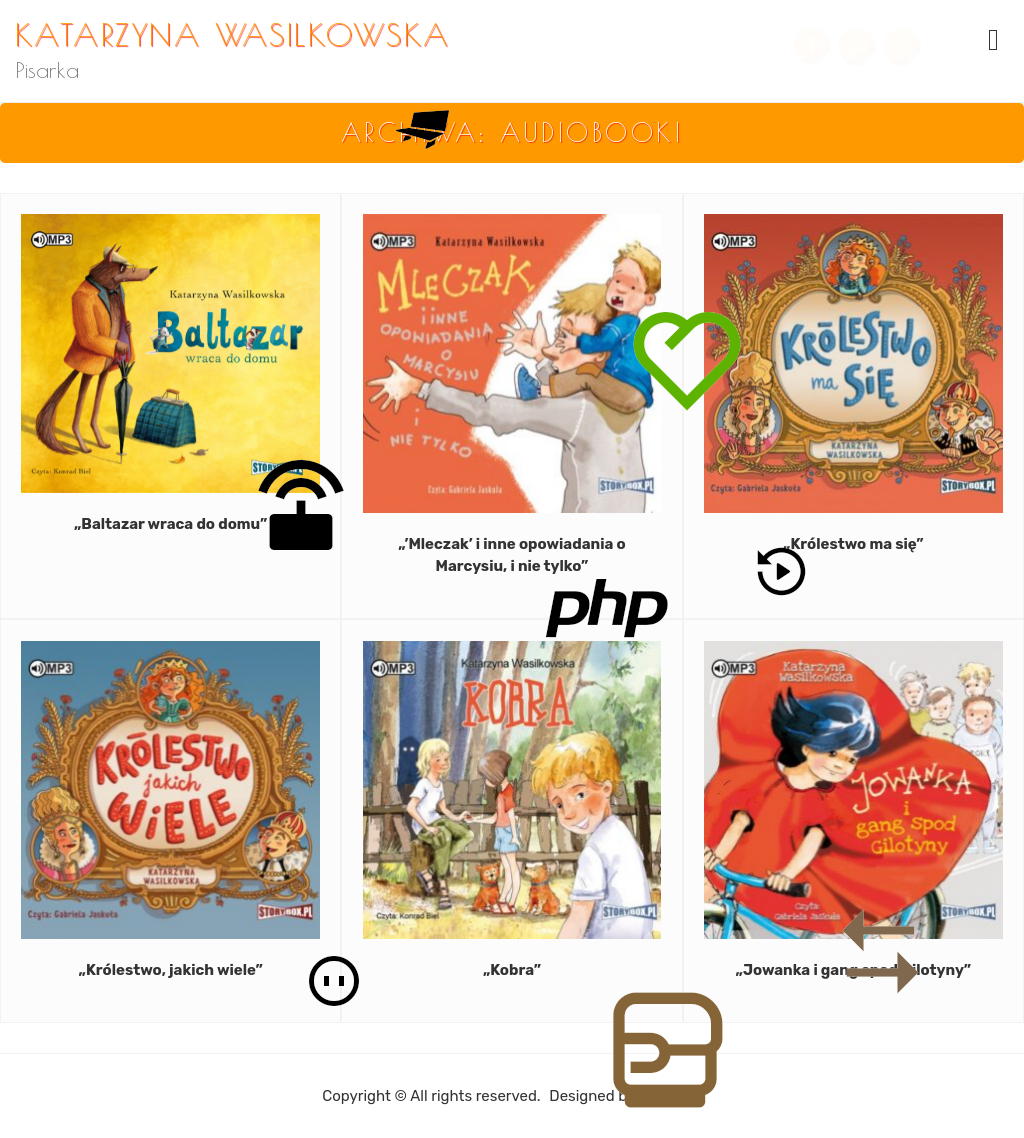  I want to click on boxing or combat sports category, so click(665, 1050).